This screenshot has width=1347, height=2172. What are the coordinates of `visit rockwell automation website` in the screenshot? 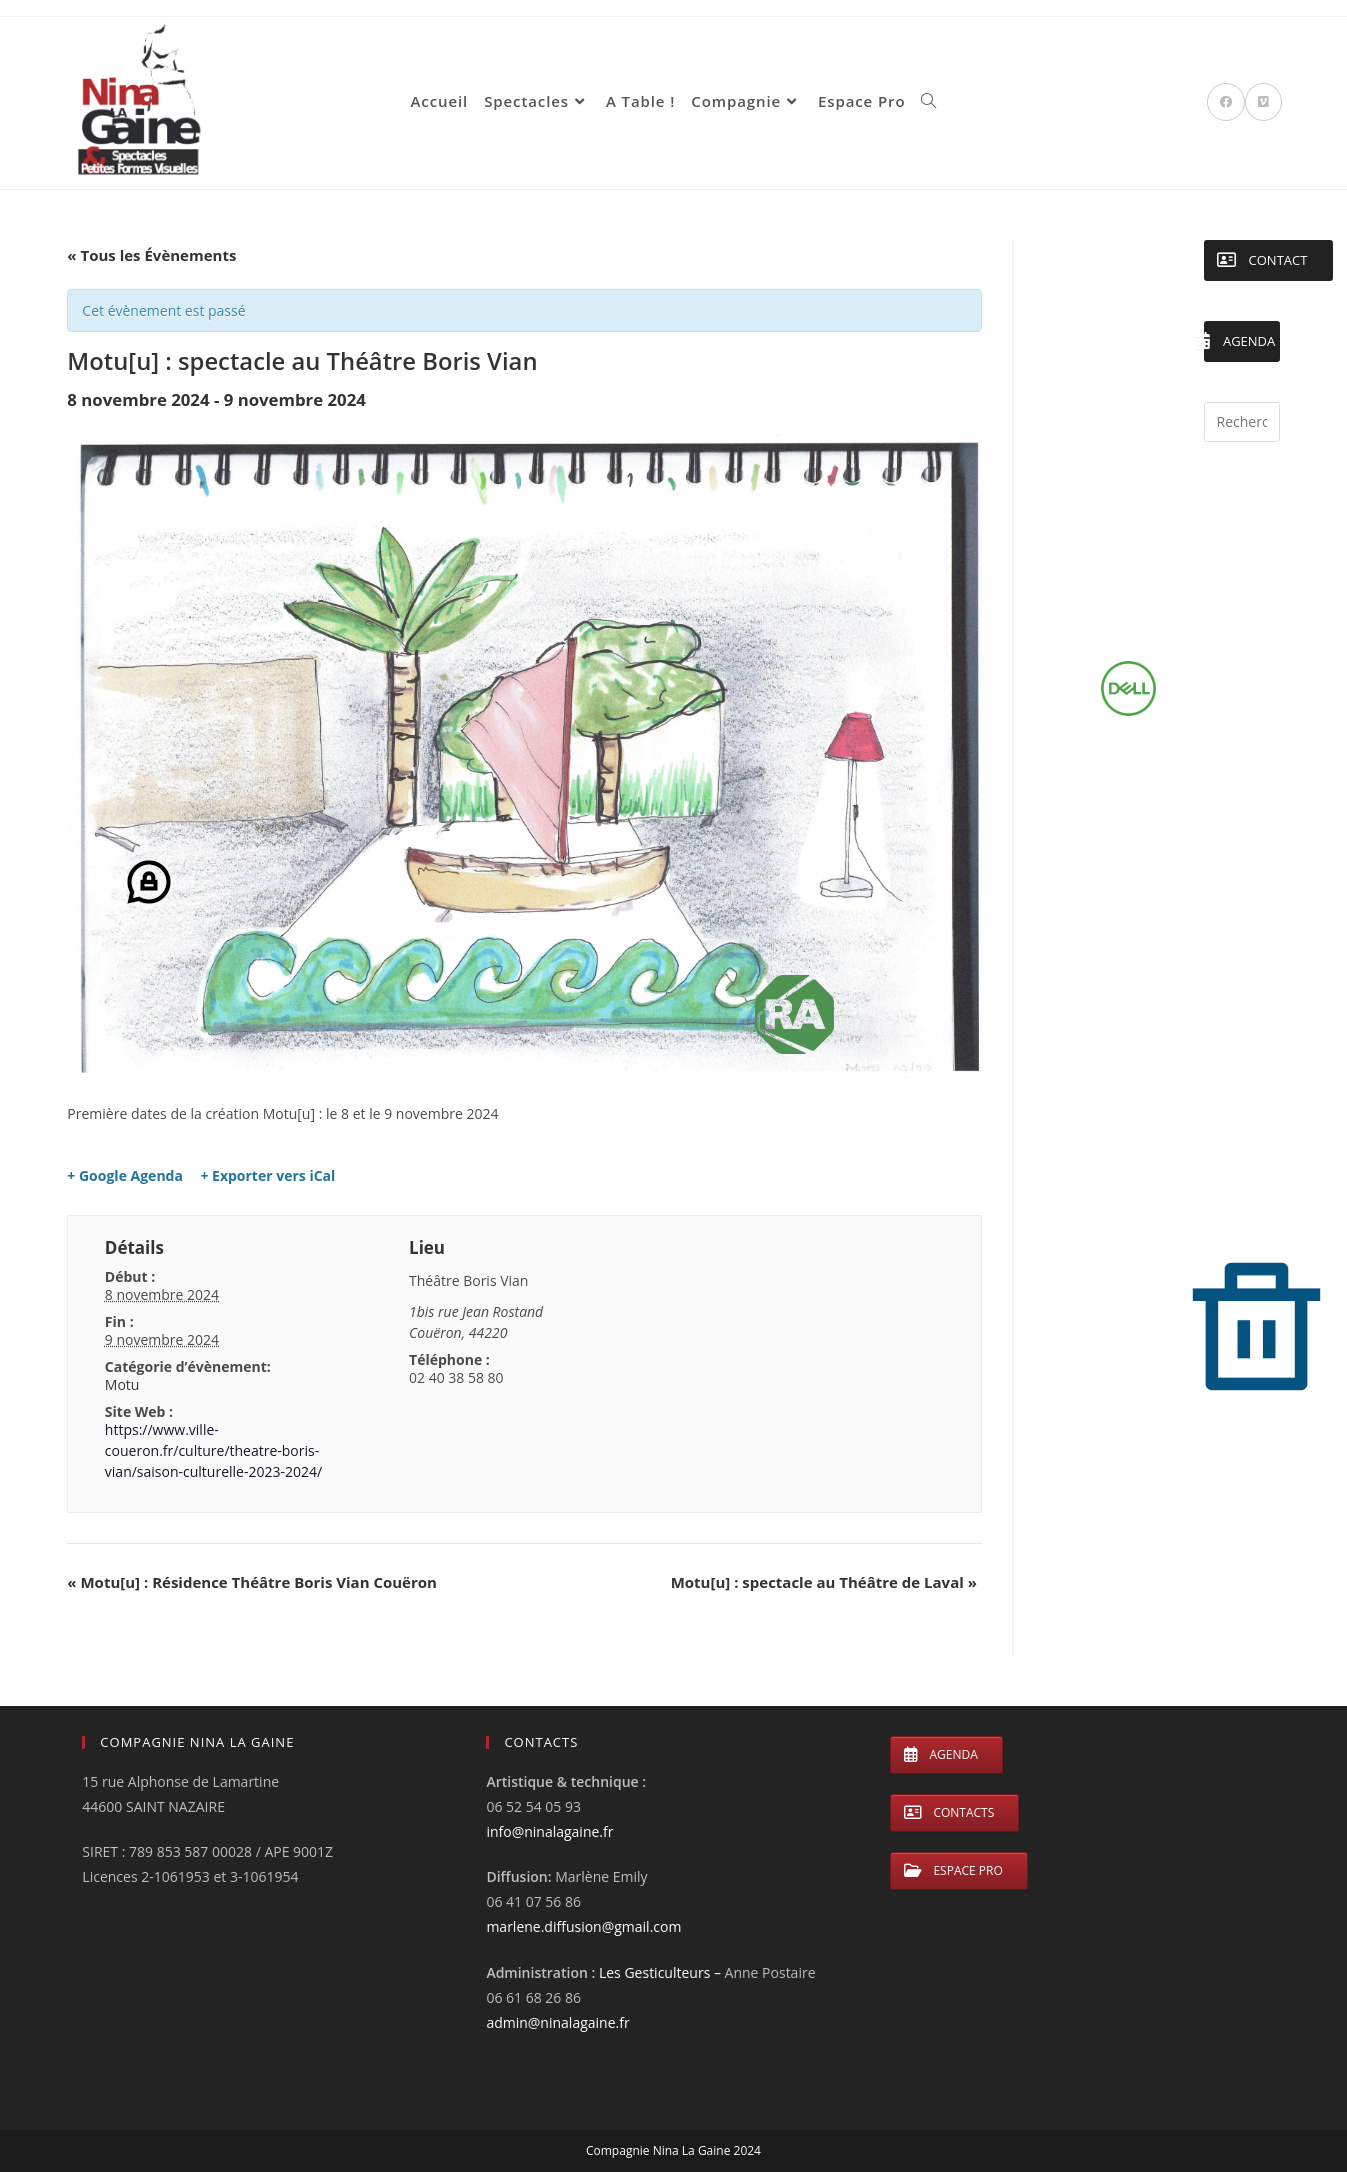 It's located at (794, 1014).